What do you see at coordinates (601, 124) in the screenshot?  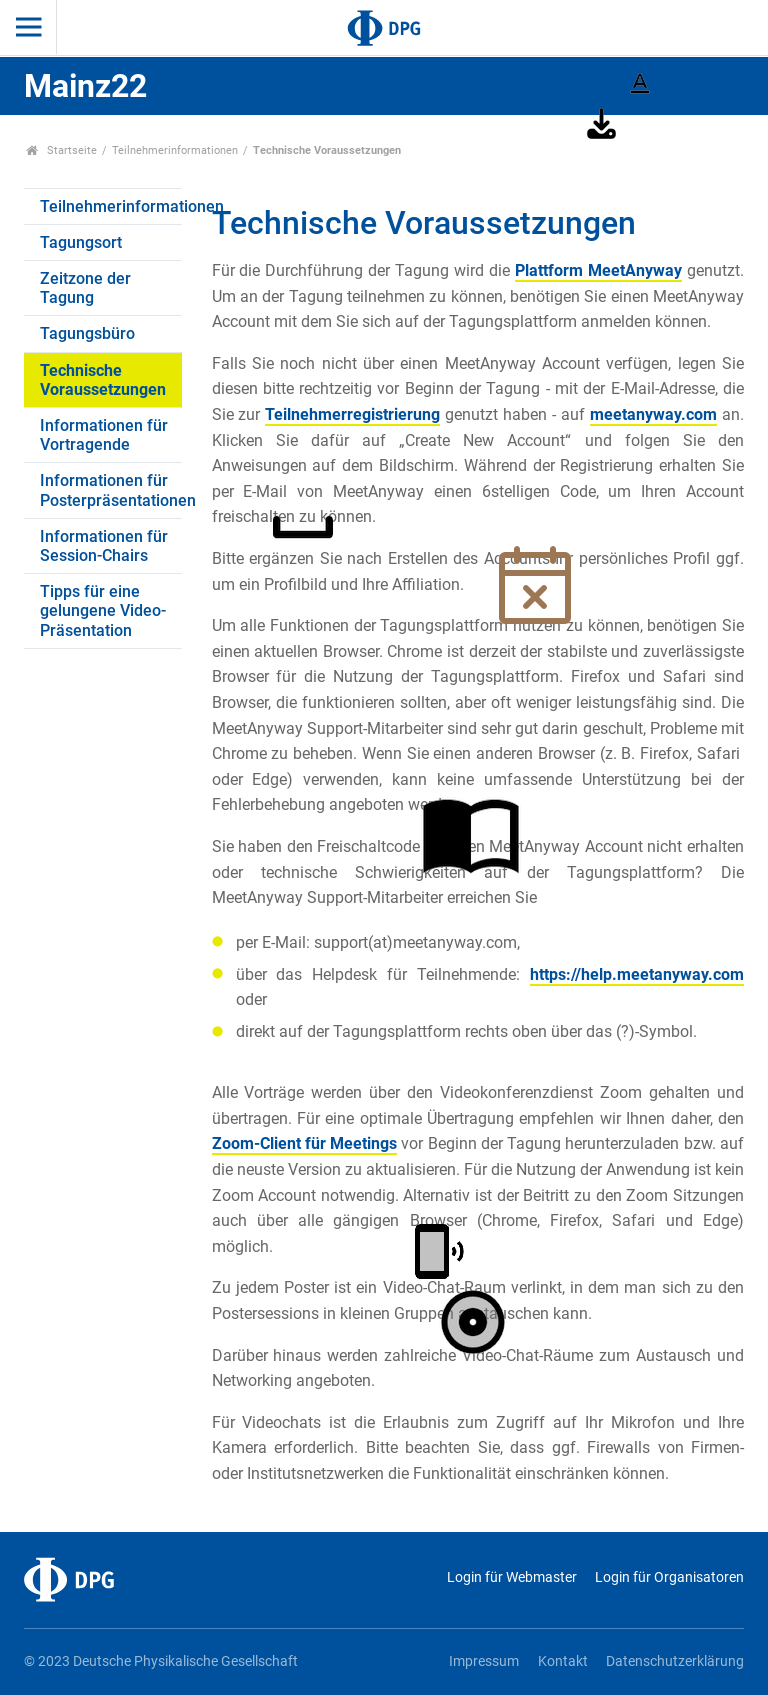 I see `download a file to your device` at bounding box center [601, 124].